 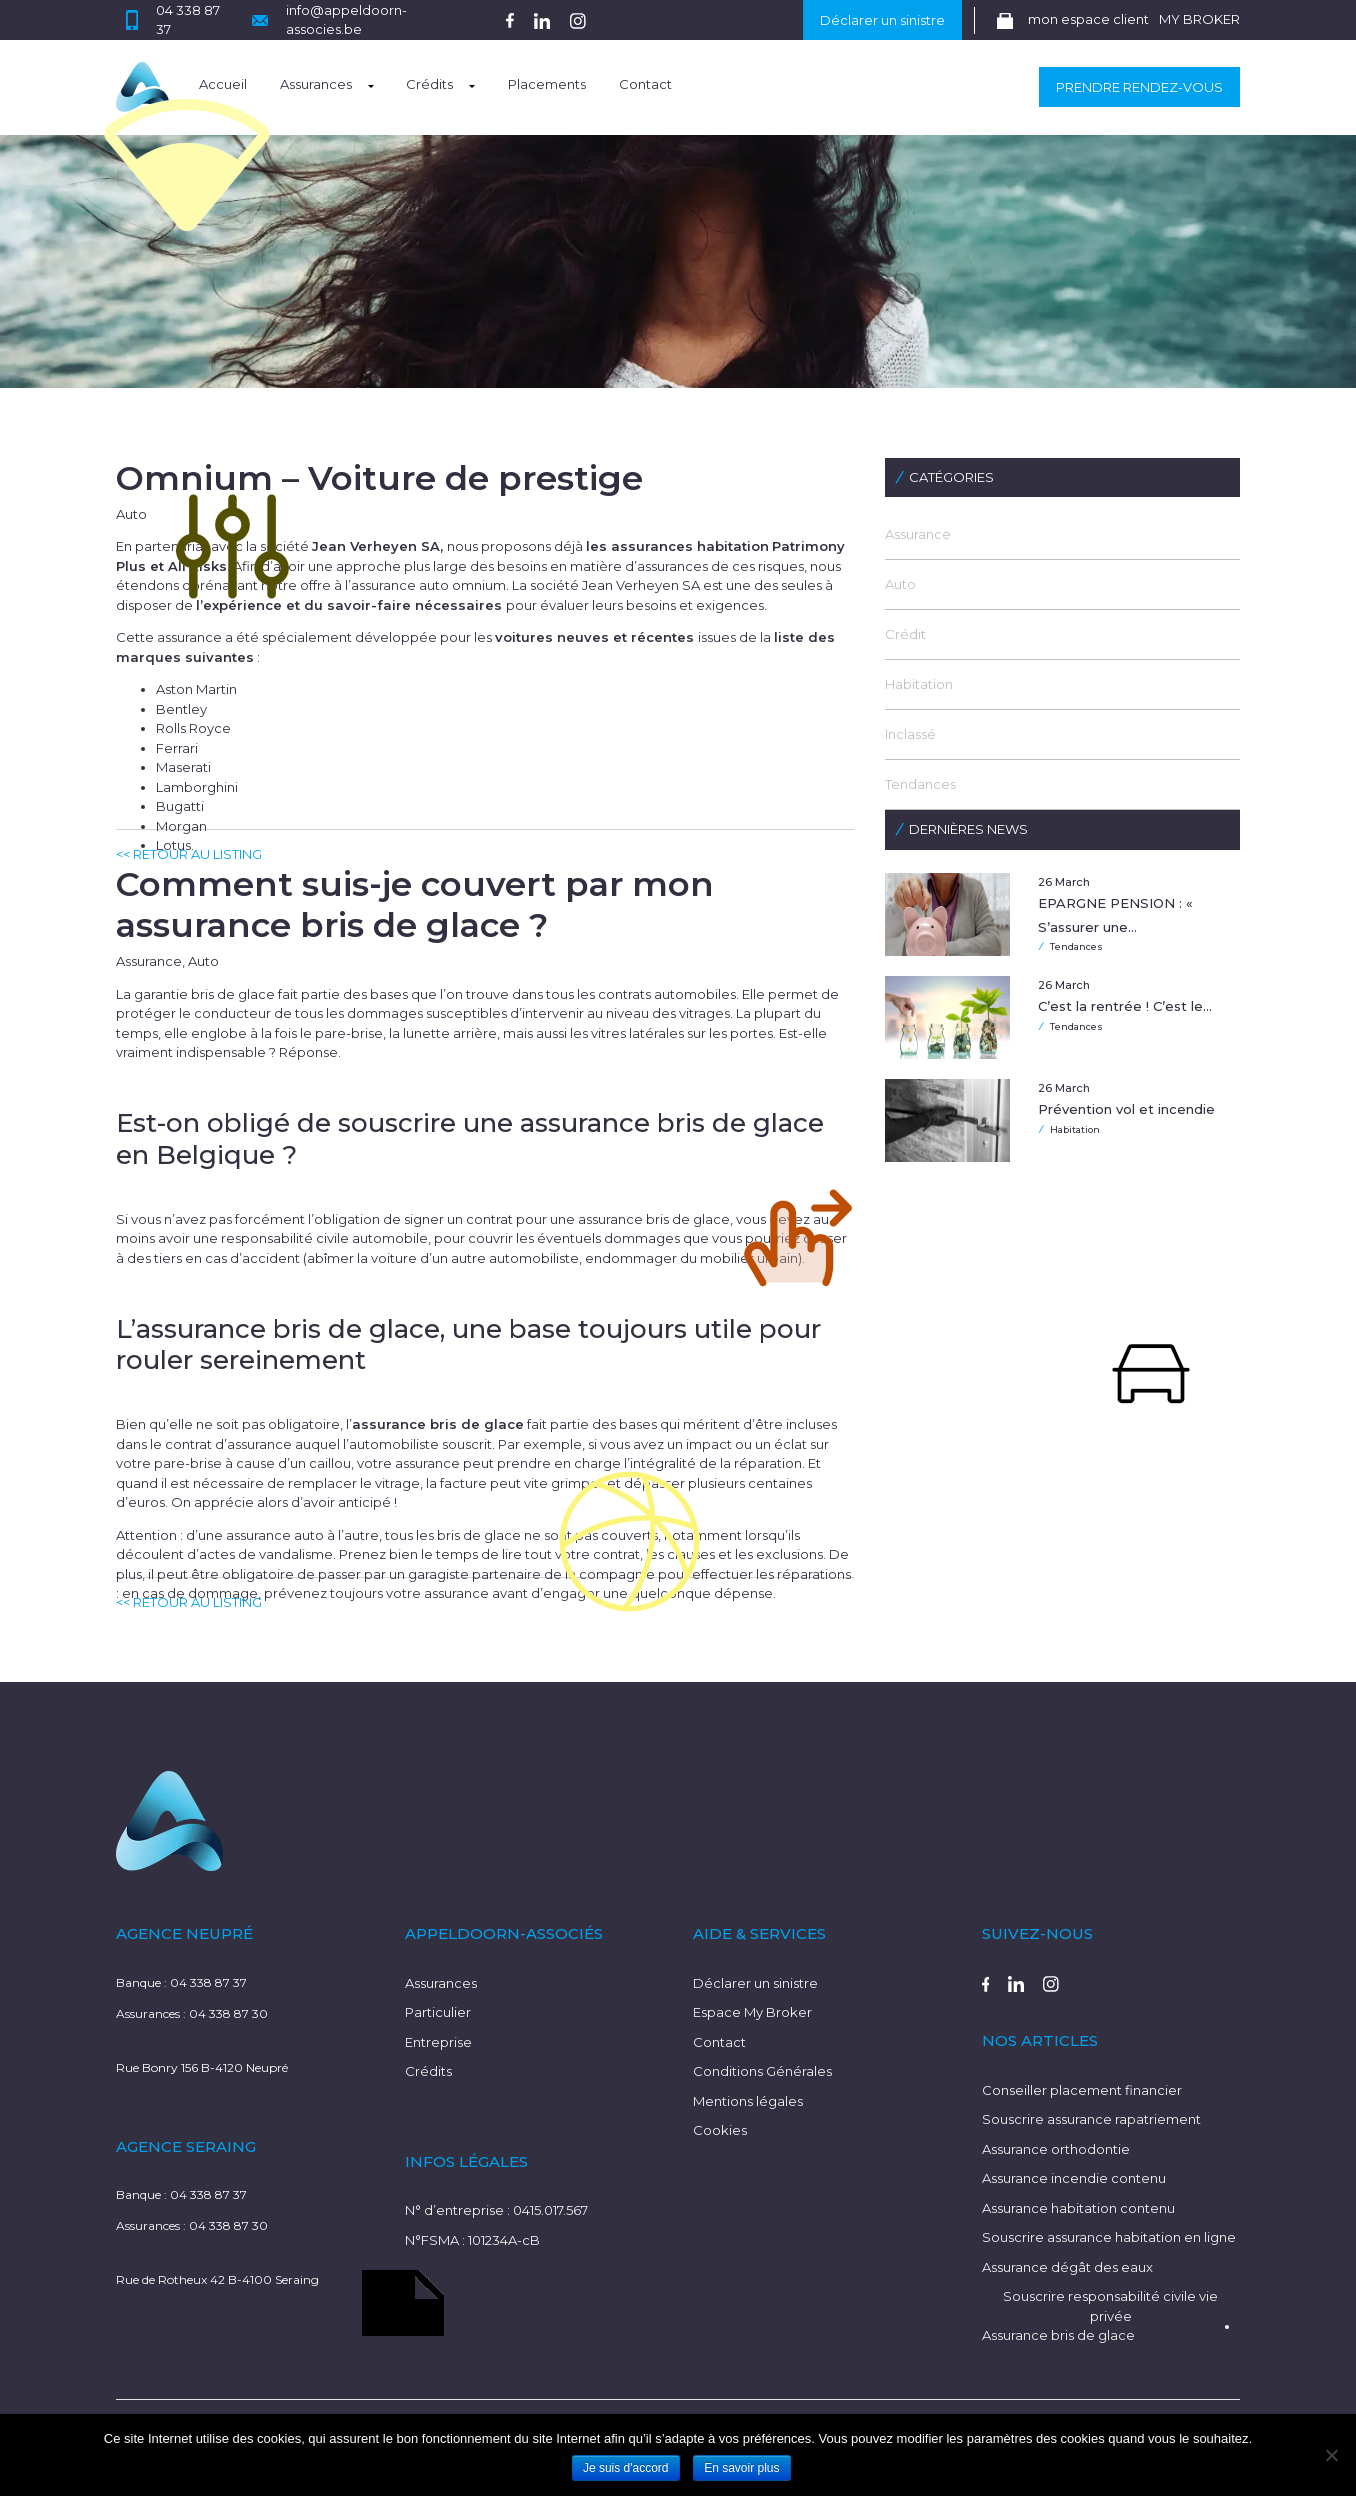 What do you see at coordinates (403, 2303) in the screenshot?
I see `create a new note` at bounding box center [403, 2303].